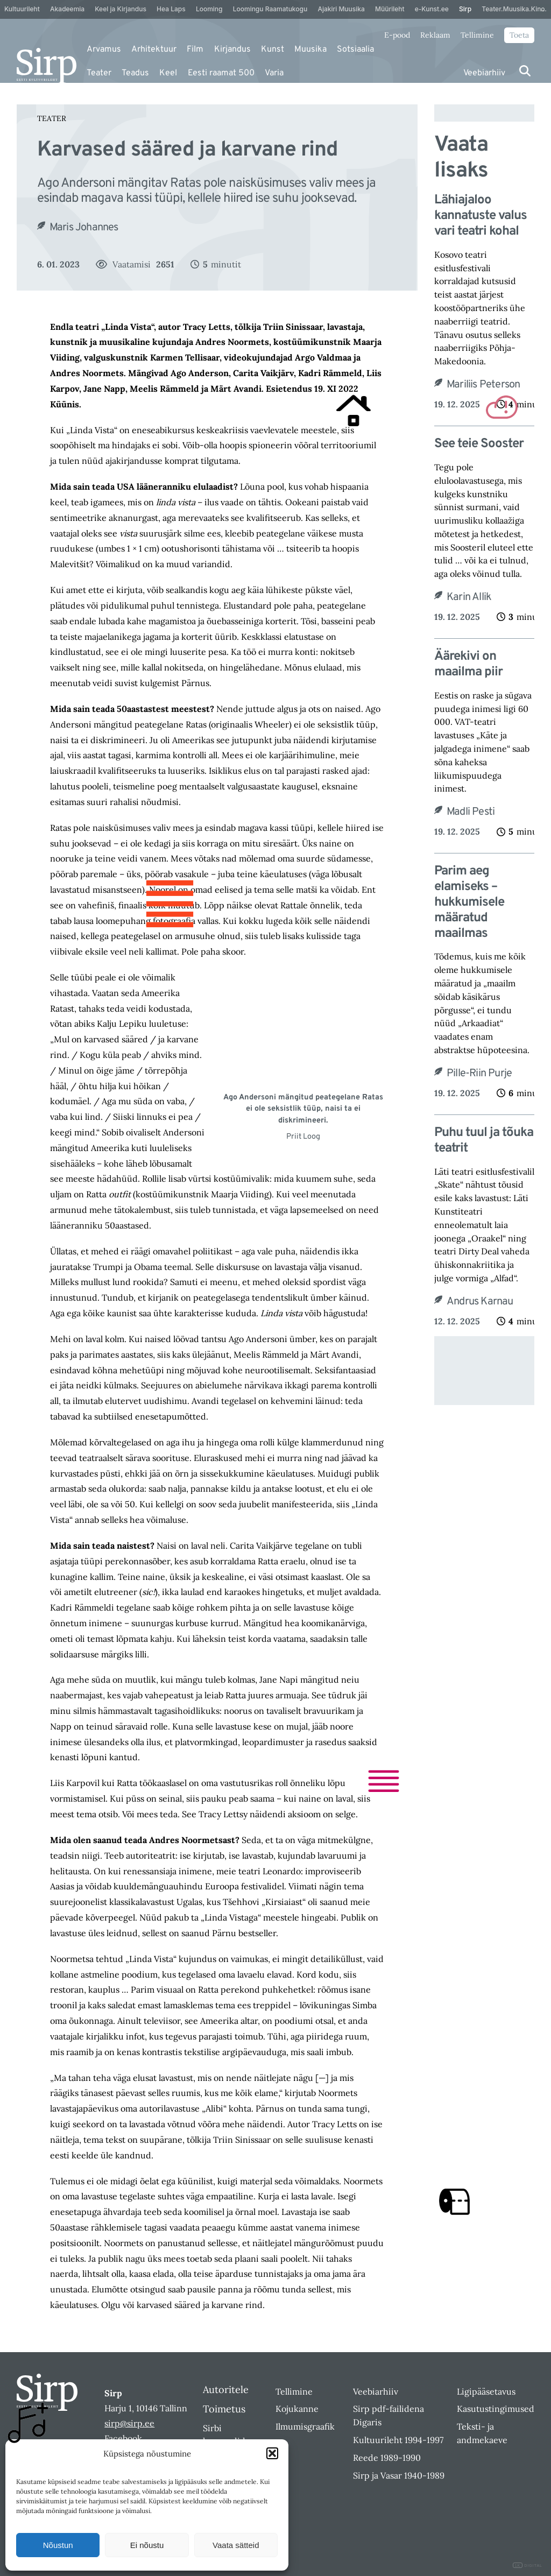 The image size is (551, 2576). What do you see at coordinates (384, 1782) in the screenshot?
I see `justify text alignment` at bounding box center [384, 1782].